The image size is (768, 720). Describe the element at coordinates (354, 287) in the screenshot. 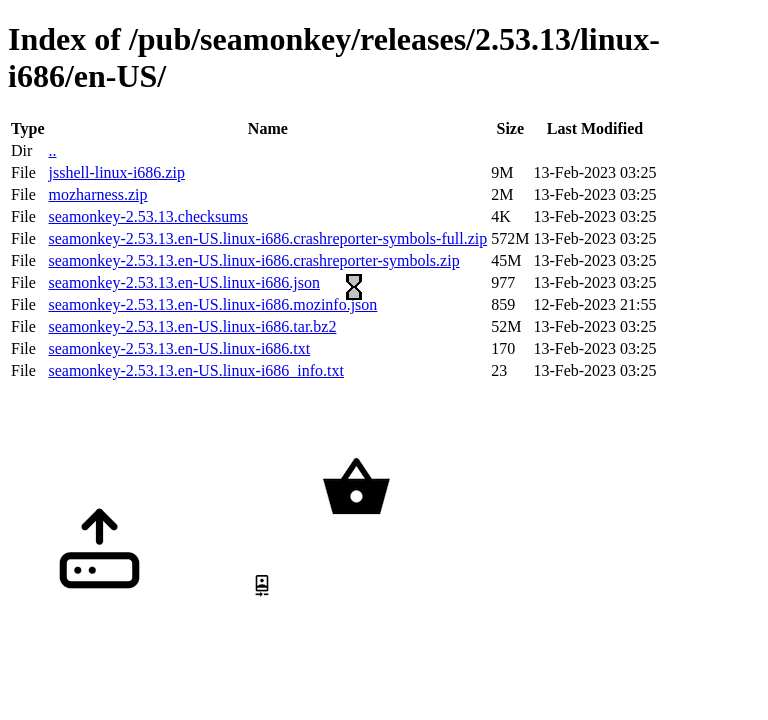

I see `indicates a process is waiting or pending` at that location.